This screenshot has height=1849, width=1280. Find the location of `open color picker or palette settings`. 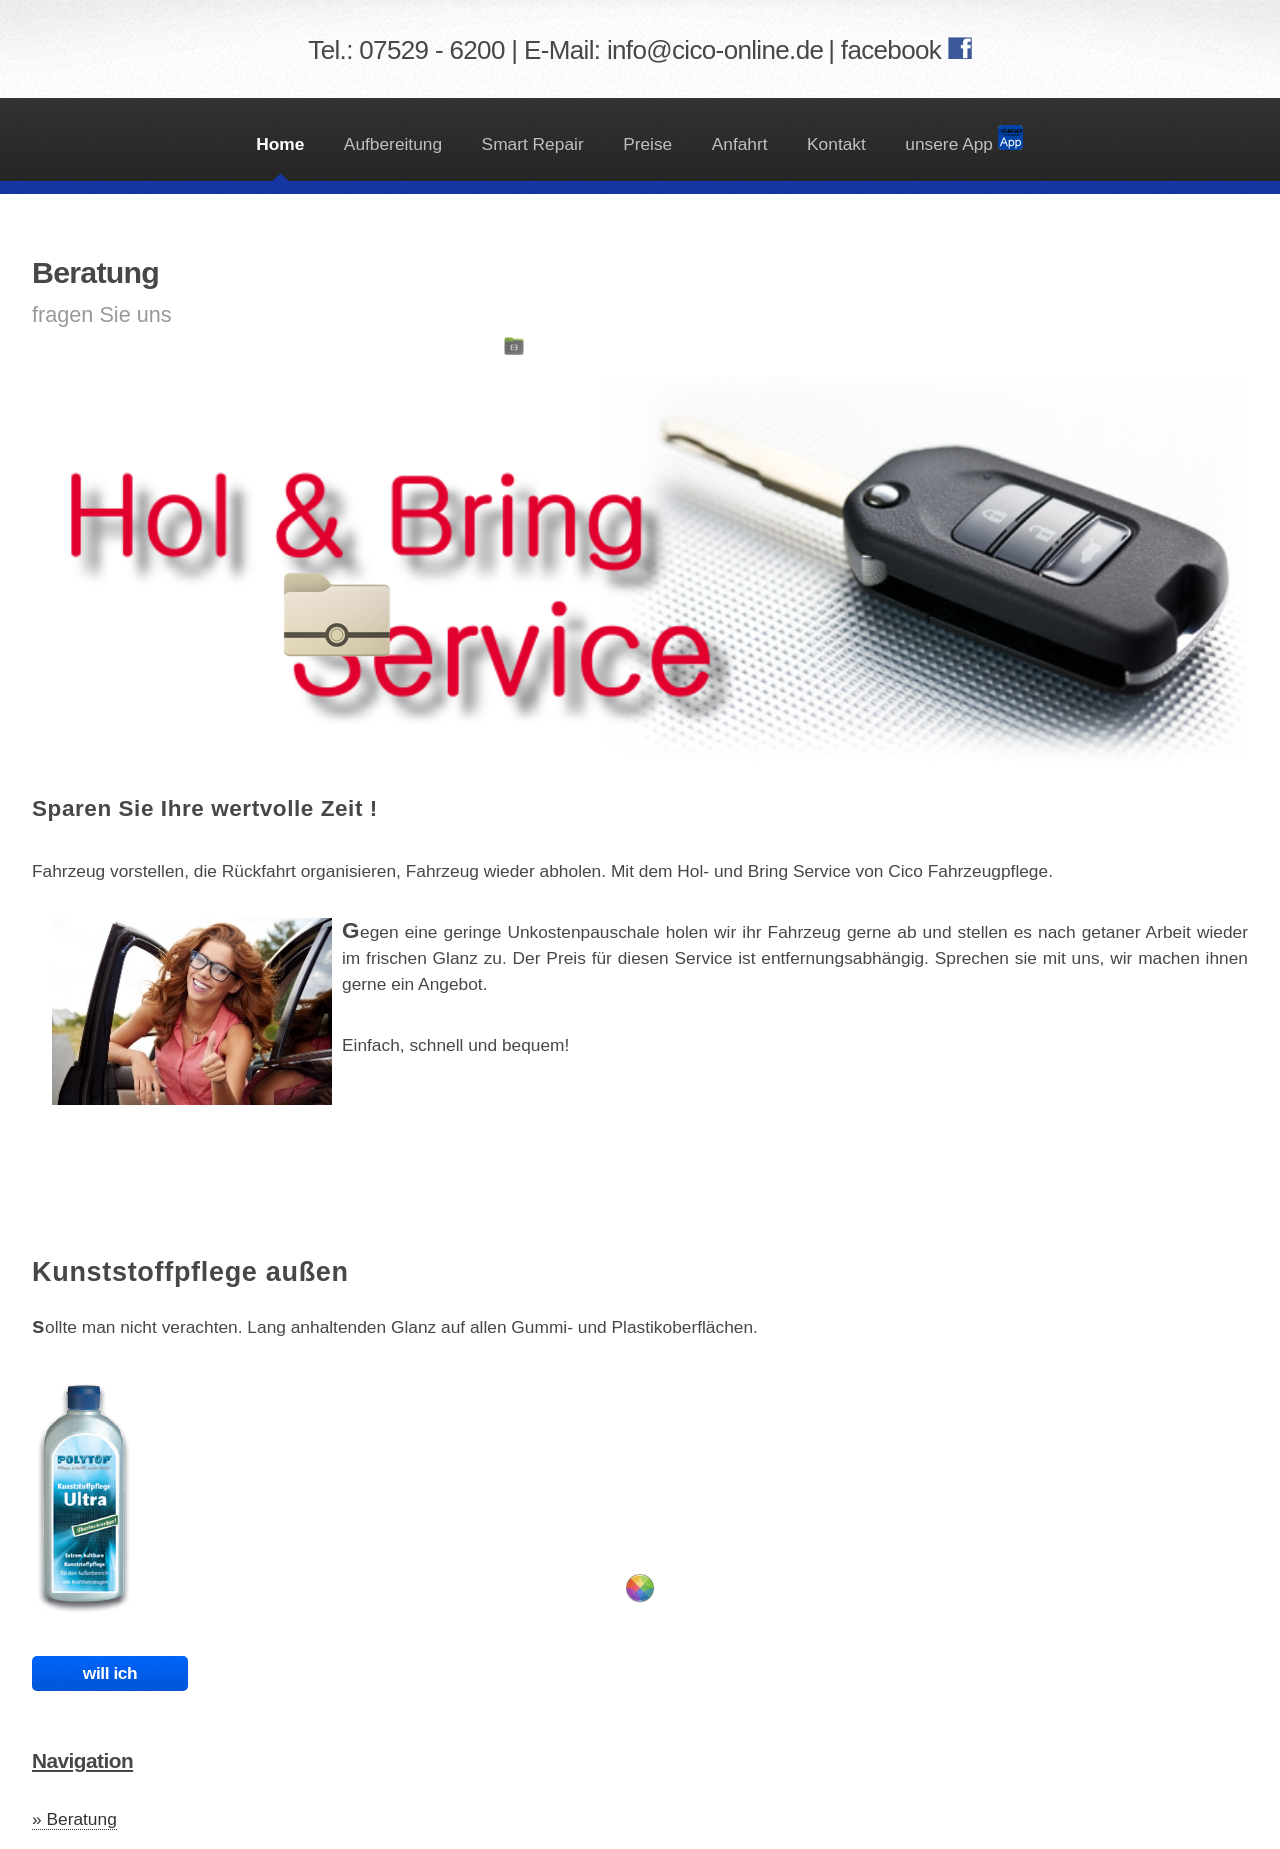

open color picker or palette settings is located at coordinates (640, 1588).